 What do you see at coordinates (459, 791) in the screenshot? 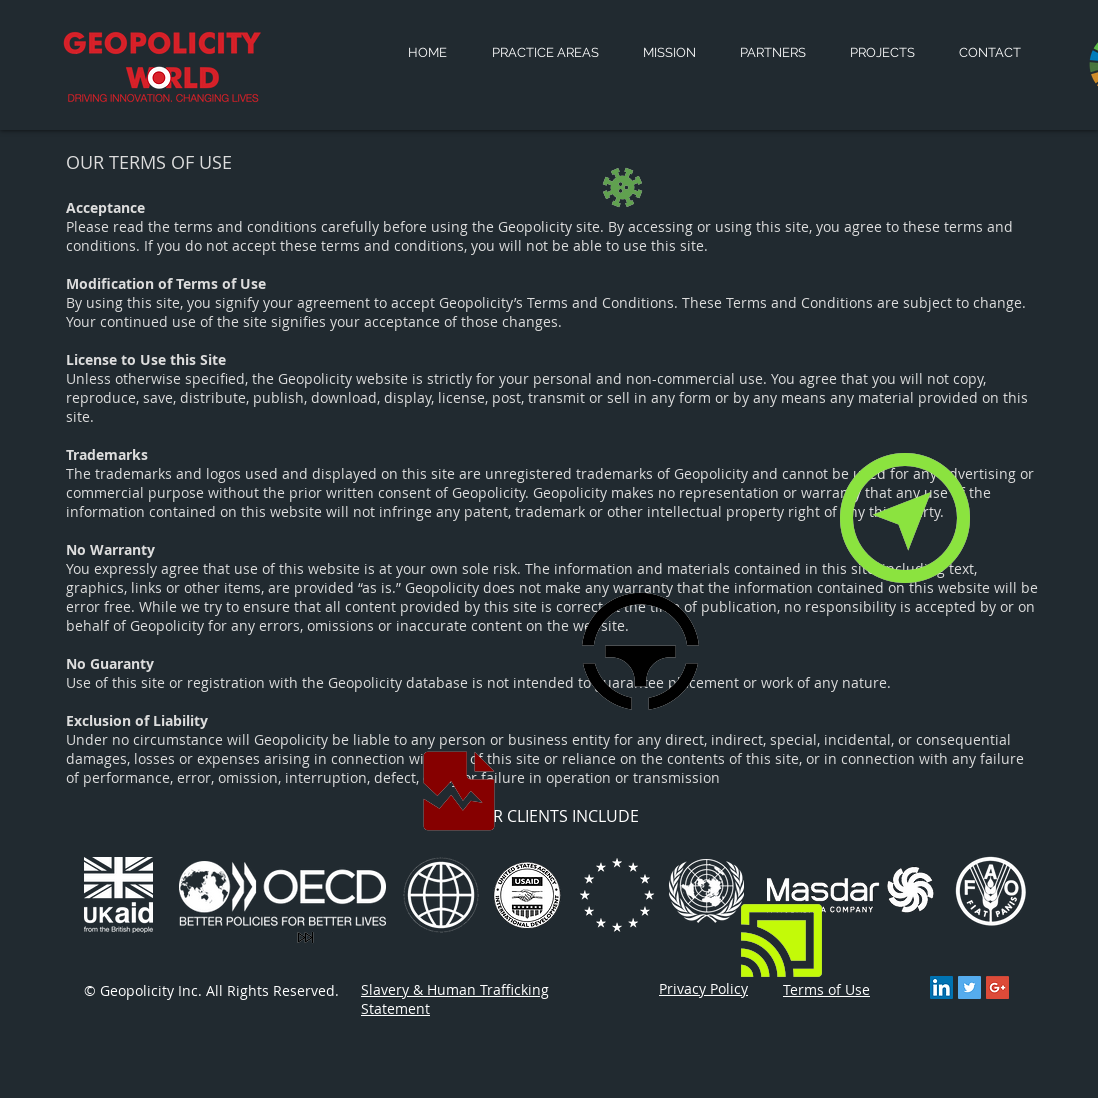
I see `indicates a corrupted or damaged file` at bounding box center [459, 791].